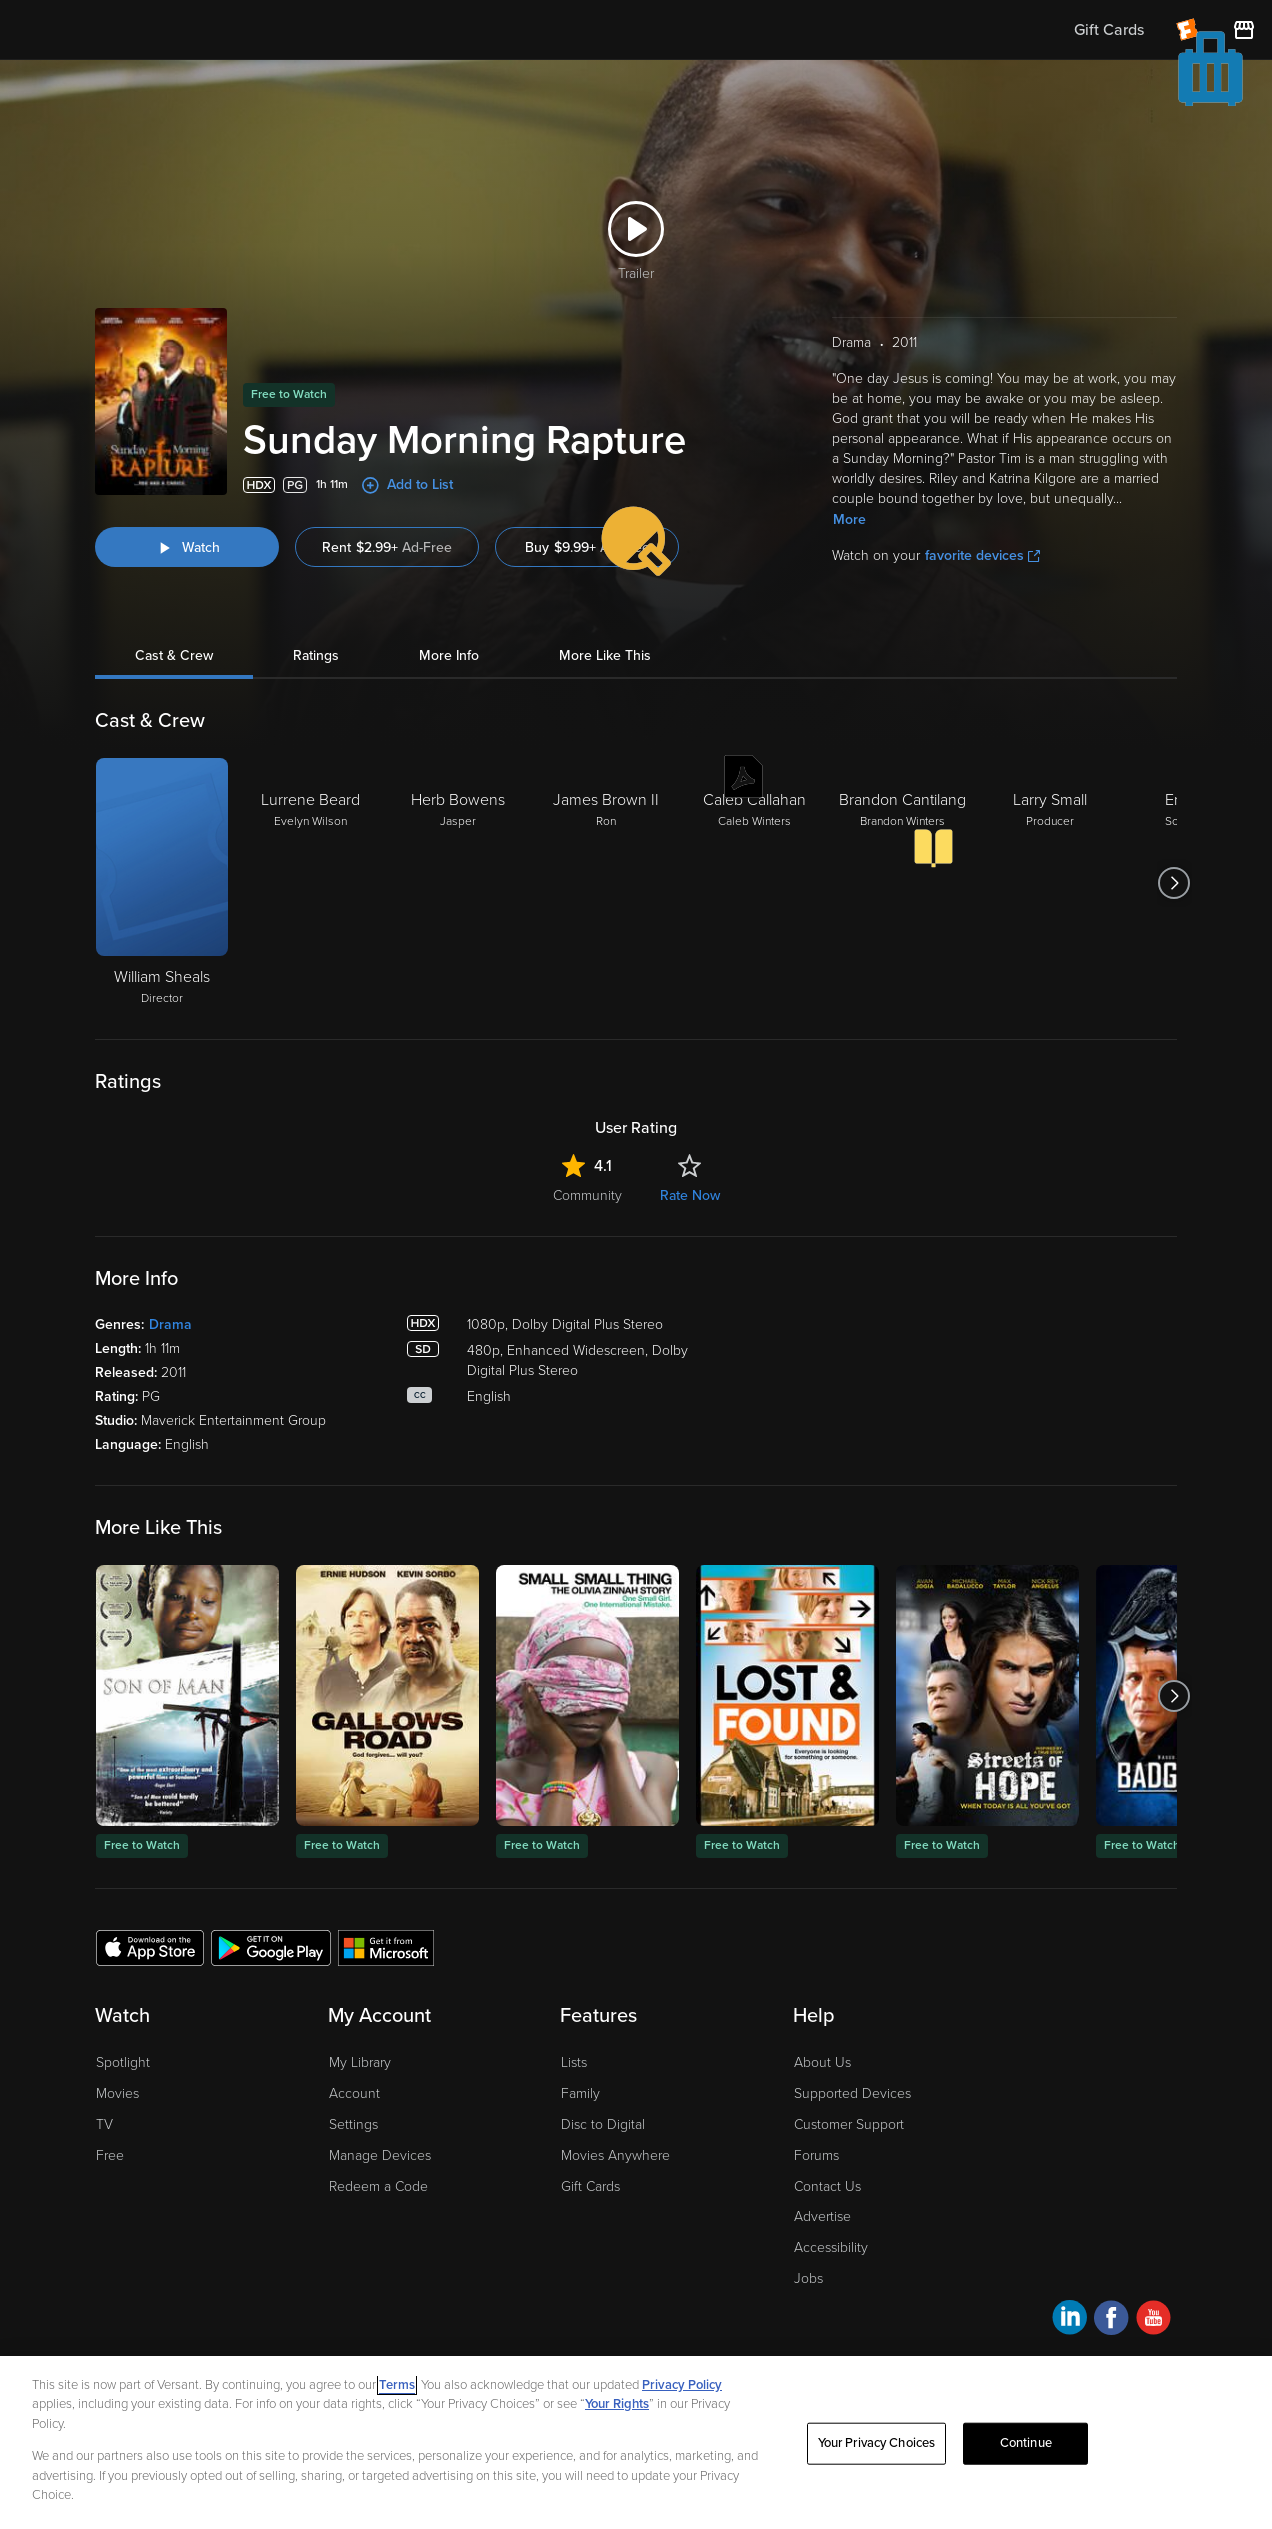  I want to click on access travel or trip planning features, so click(1210, 70).